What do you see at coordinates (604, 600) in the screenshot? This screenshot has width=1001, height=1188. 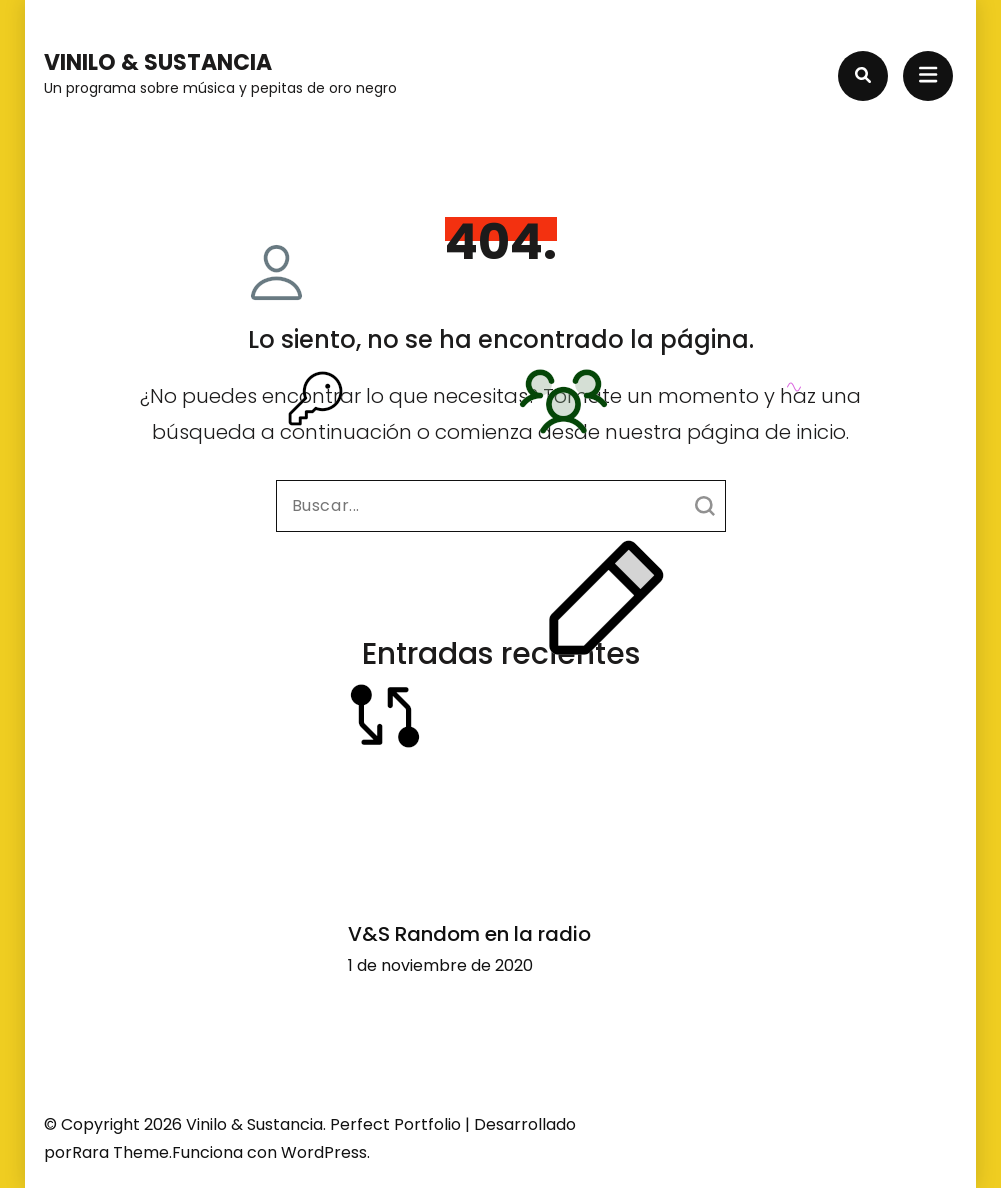 I see `edit content or text` at bounding box center [604, 600].